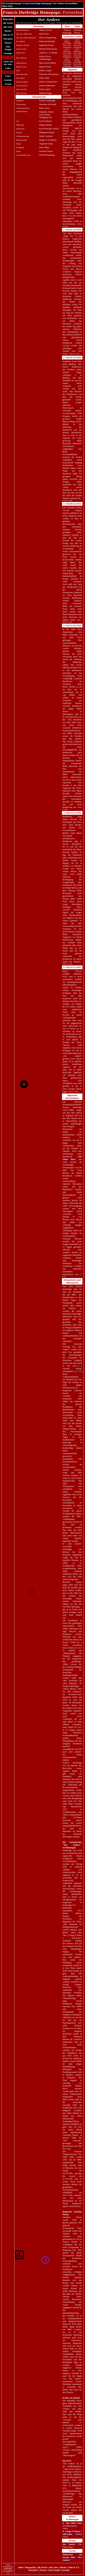 This screenshot has width=85, height=2576. What do you see at coordinates (78, 1369) in the screenshot?
I see `access savings or budget features` at bounding box center [78, 1369].